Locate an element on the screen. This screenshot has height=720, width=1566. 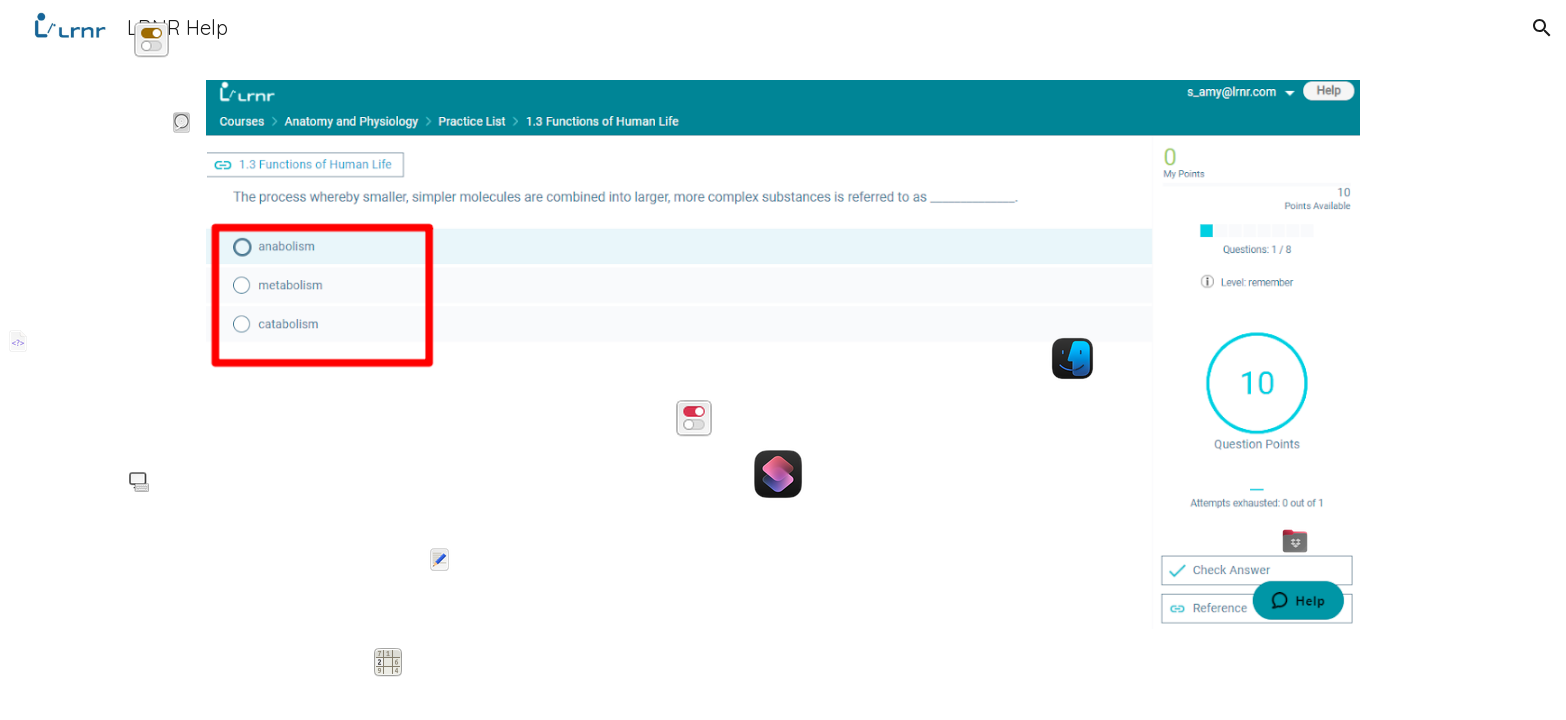
open your dropbox synced folder is located at coordinates (1295, 541).